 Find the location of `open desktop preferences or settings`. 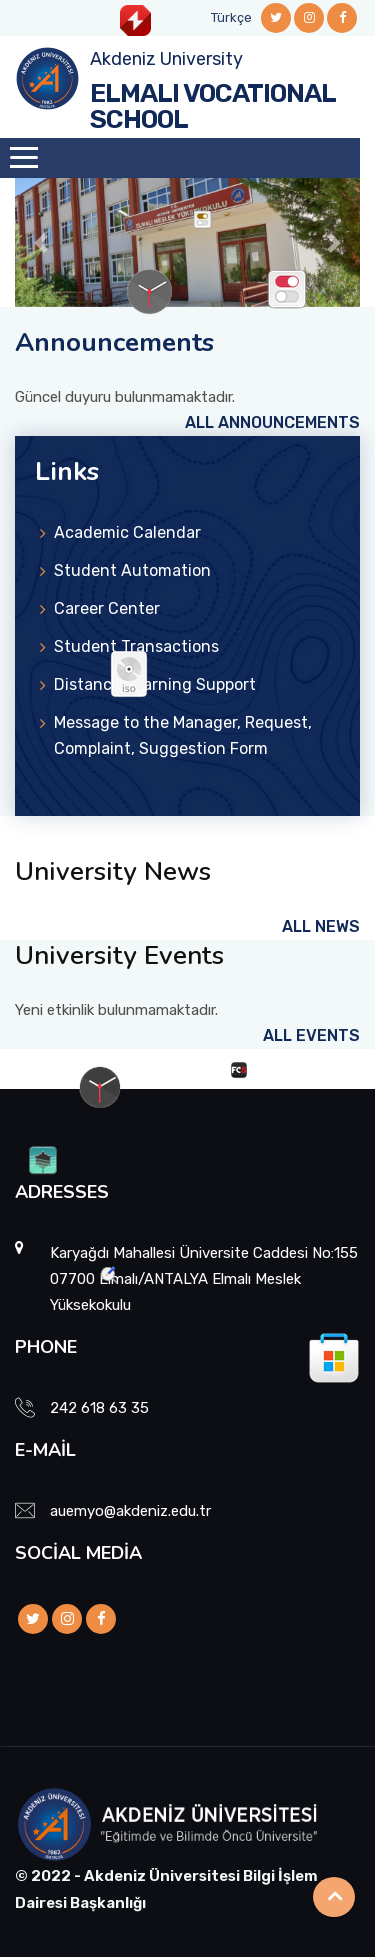

open desktop preferences or settings is located at coordinates (287, 289).